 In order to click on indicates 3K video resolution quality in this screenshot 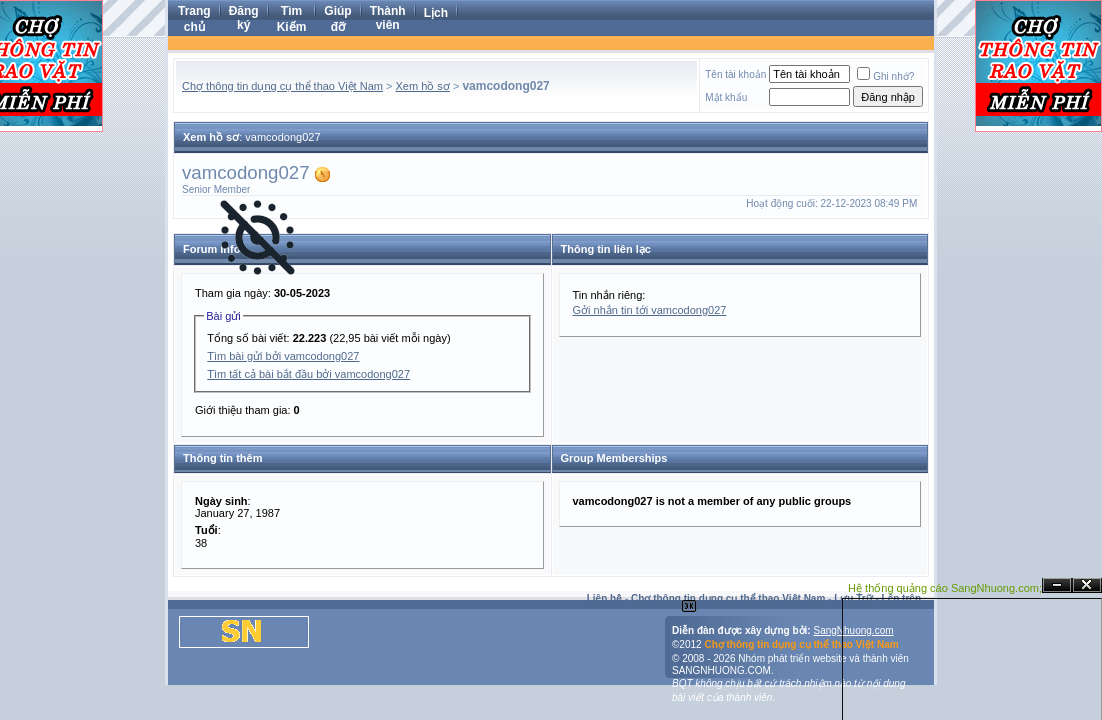, I will do `click(689, 606)`.